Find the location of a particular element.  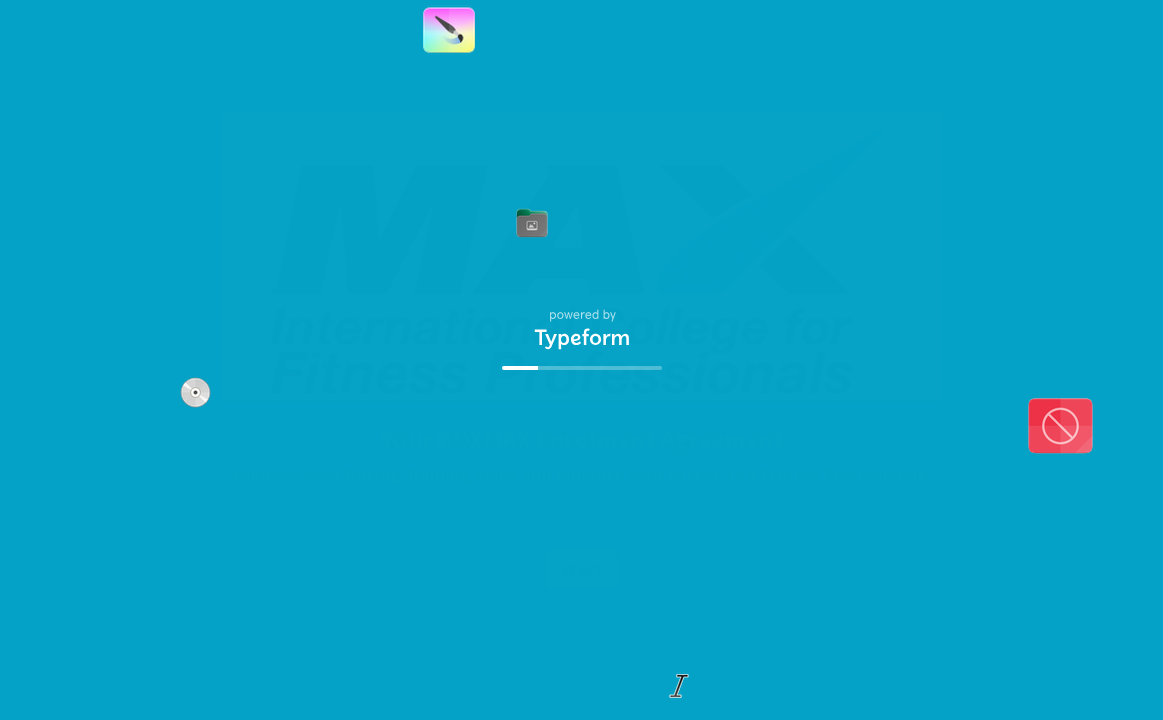

open your pictures folder is located at coordinates (532, 223).